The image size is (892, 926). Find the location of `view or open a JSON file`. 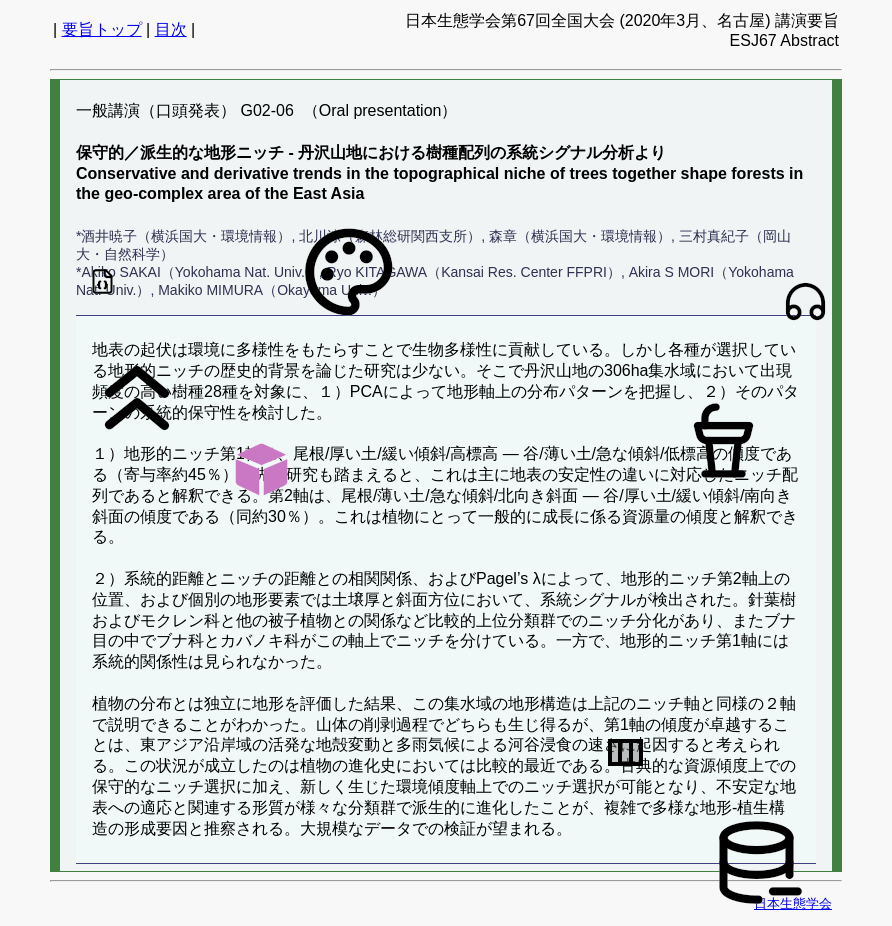

view or open a JSON file is located at coordinates (102, 281).